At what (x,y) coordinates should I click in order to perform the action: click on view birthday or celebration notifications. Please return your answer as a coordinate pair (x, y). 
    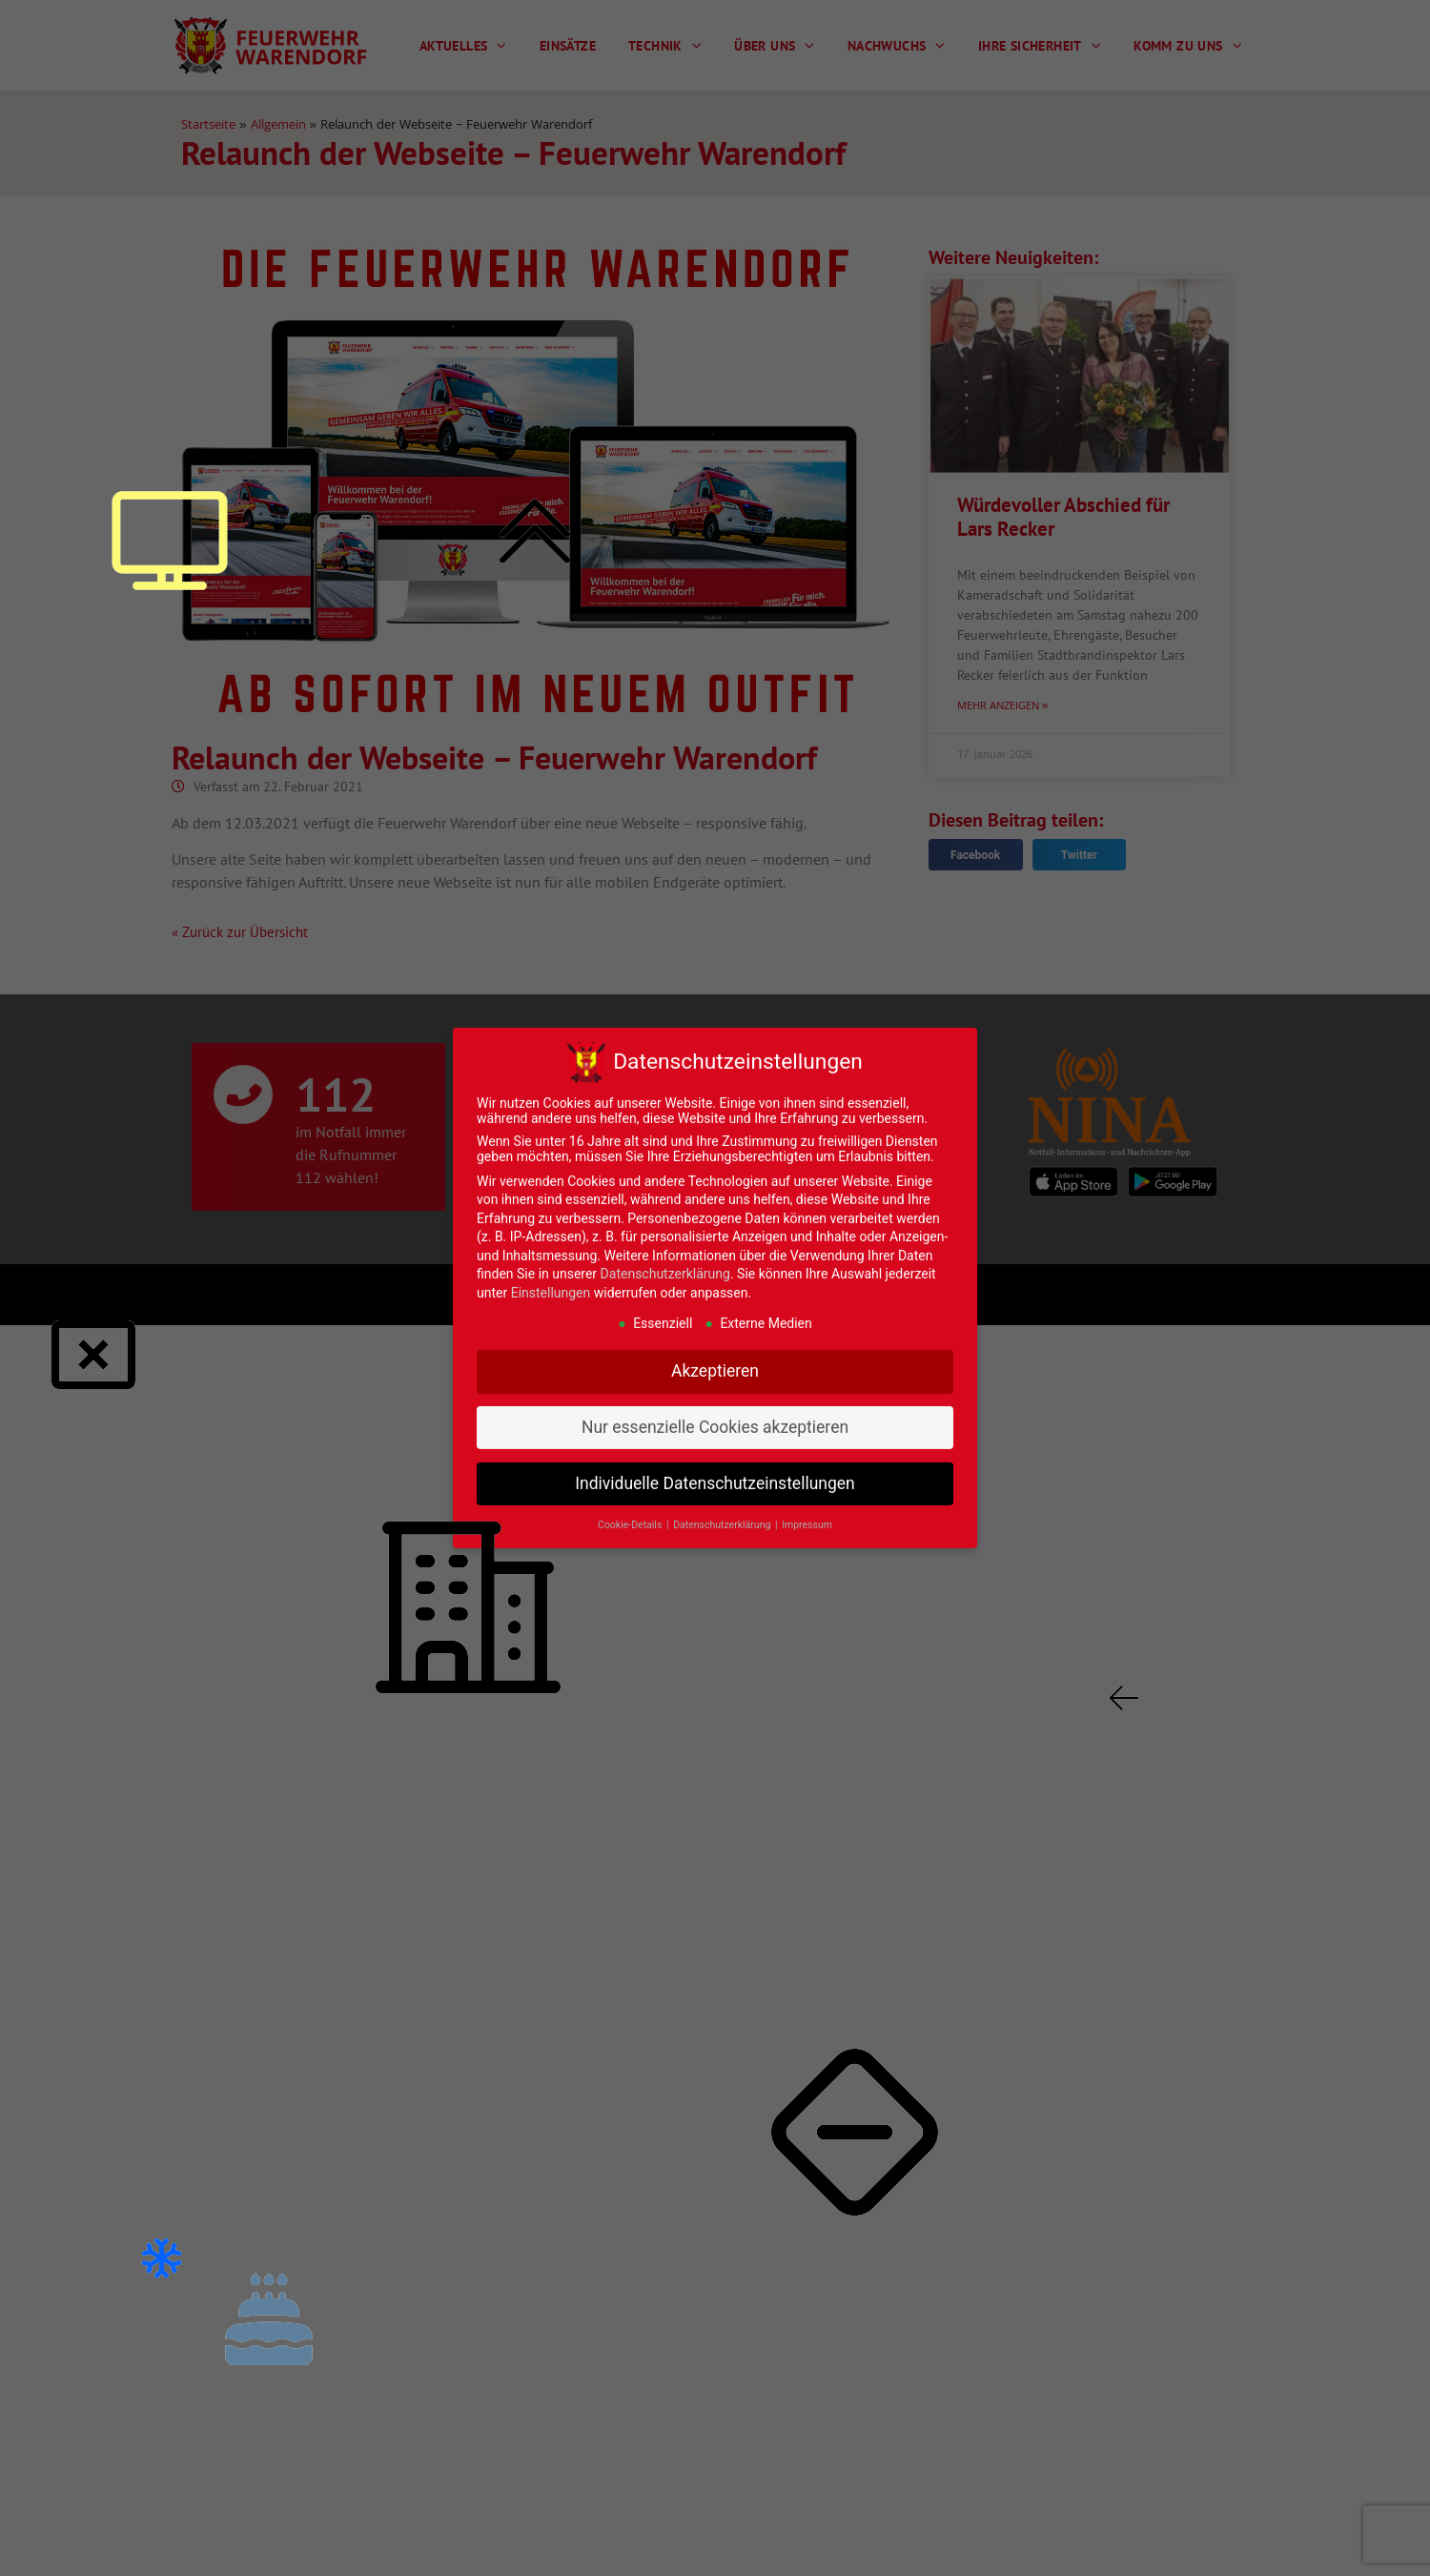
    Looking at the image, I should click on (269, 2319).